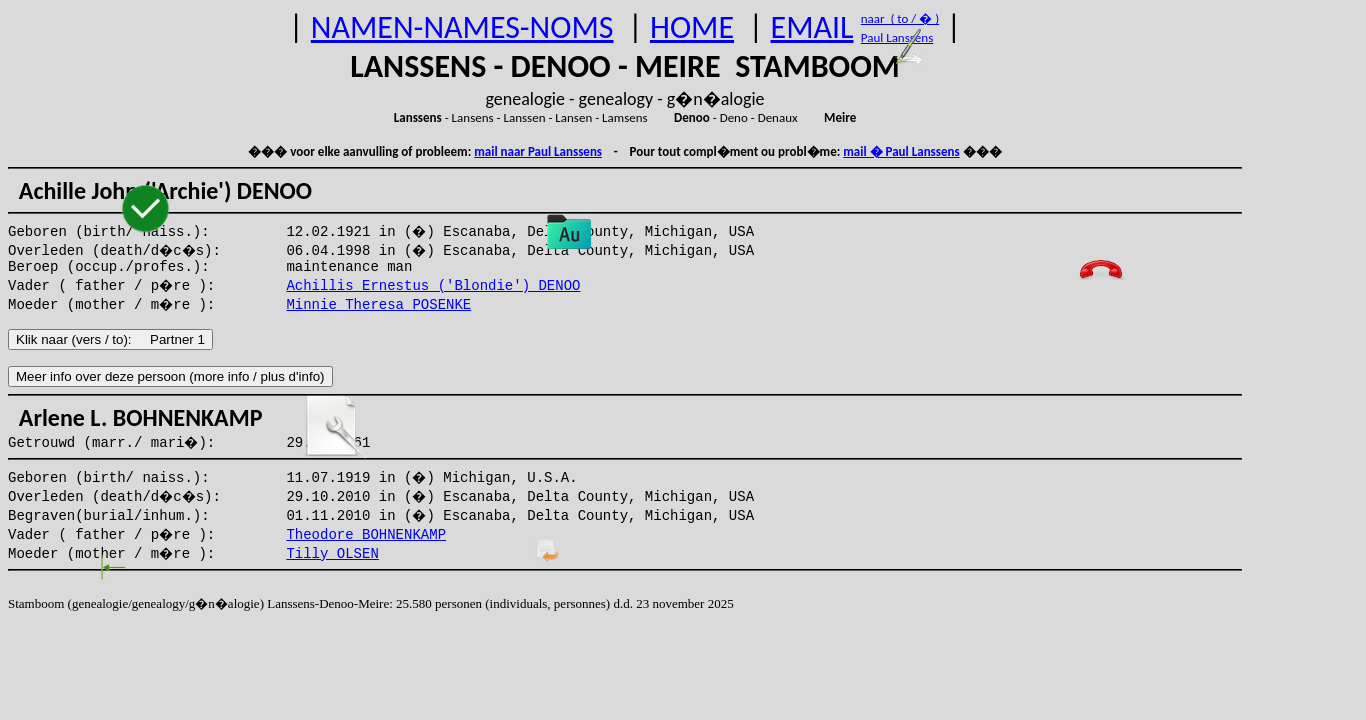  Describe the element at coordinates (569, 233) in the screenshot. I see `open Adobe Audition project files folder` at that location.